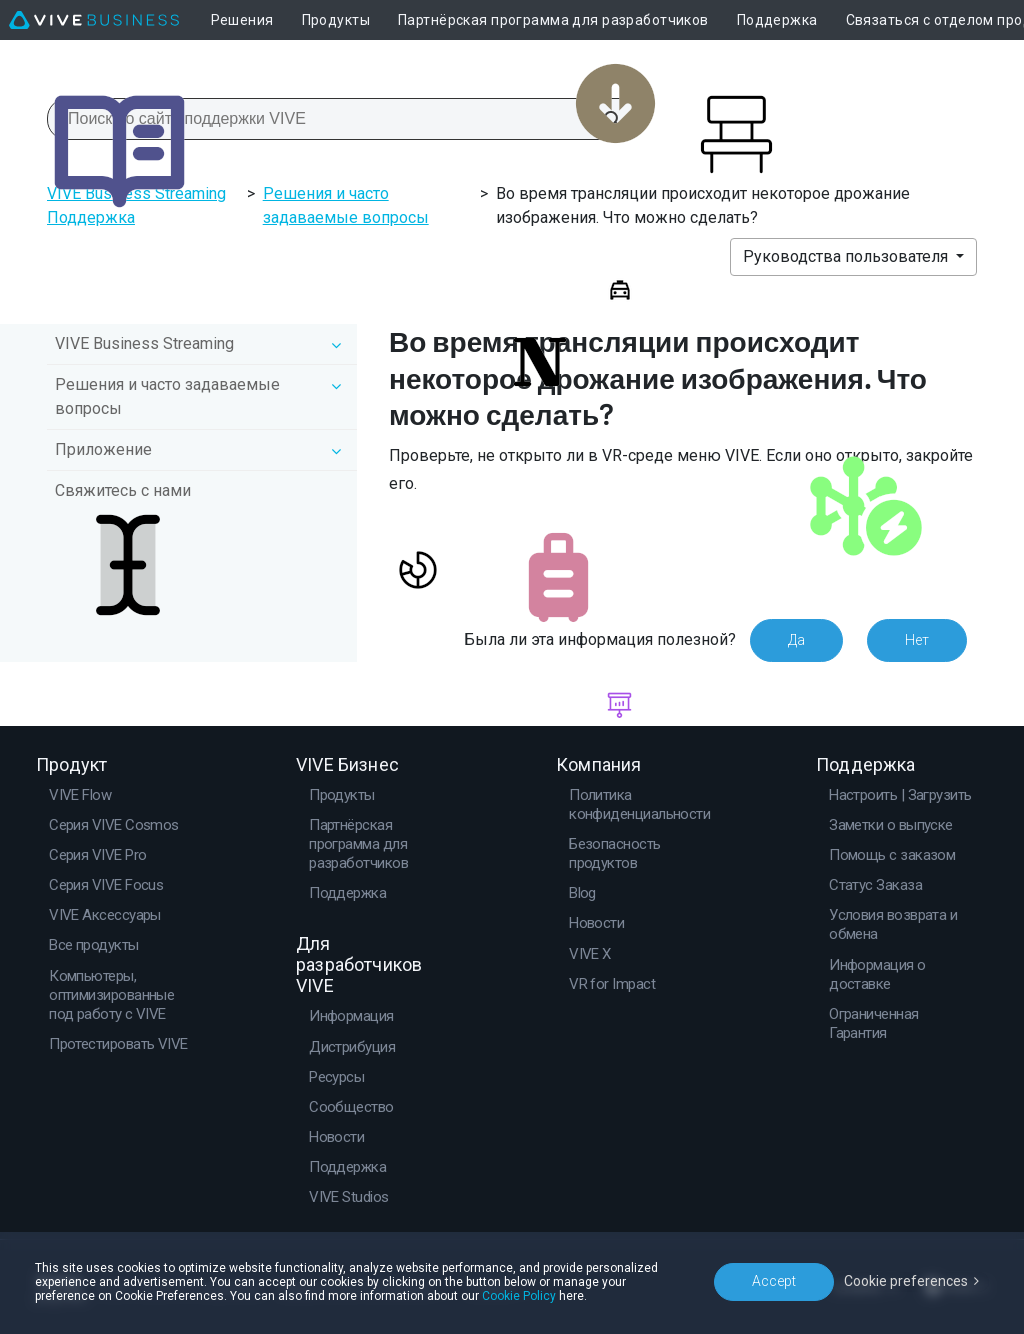 Image resolution: width=1024 pixels, height=1334 pixels. What do you see at coordinates (119, 142) in the screenshot?
I see `open reading mode or e-reader` at bounding box center [119, 142].